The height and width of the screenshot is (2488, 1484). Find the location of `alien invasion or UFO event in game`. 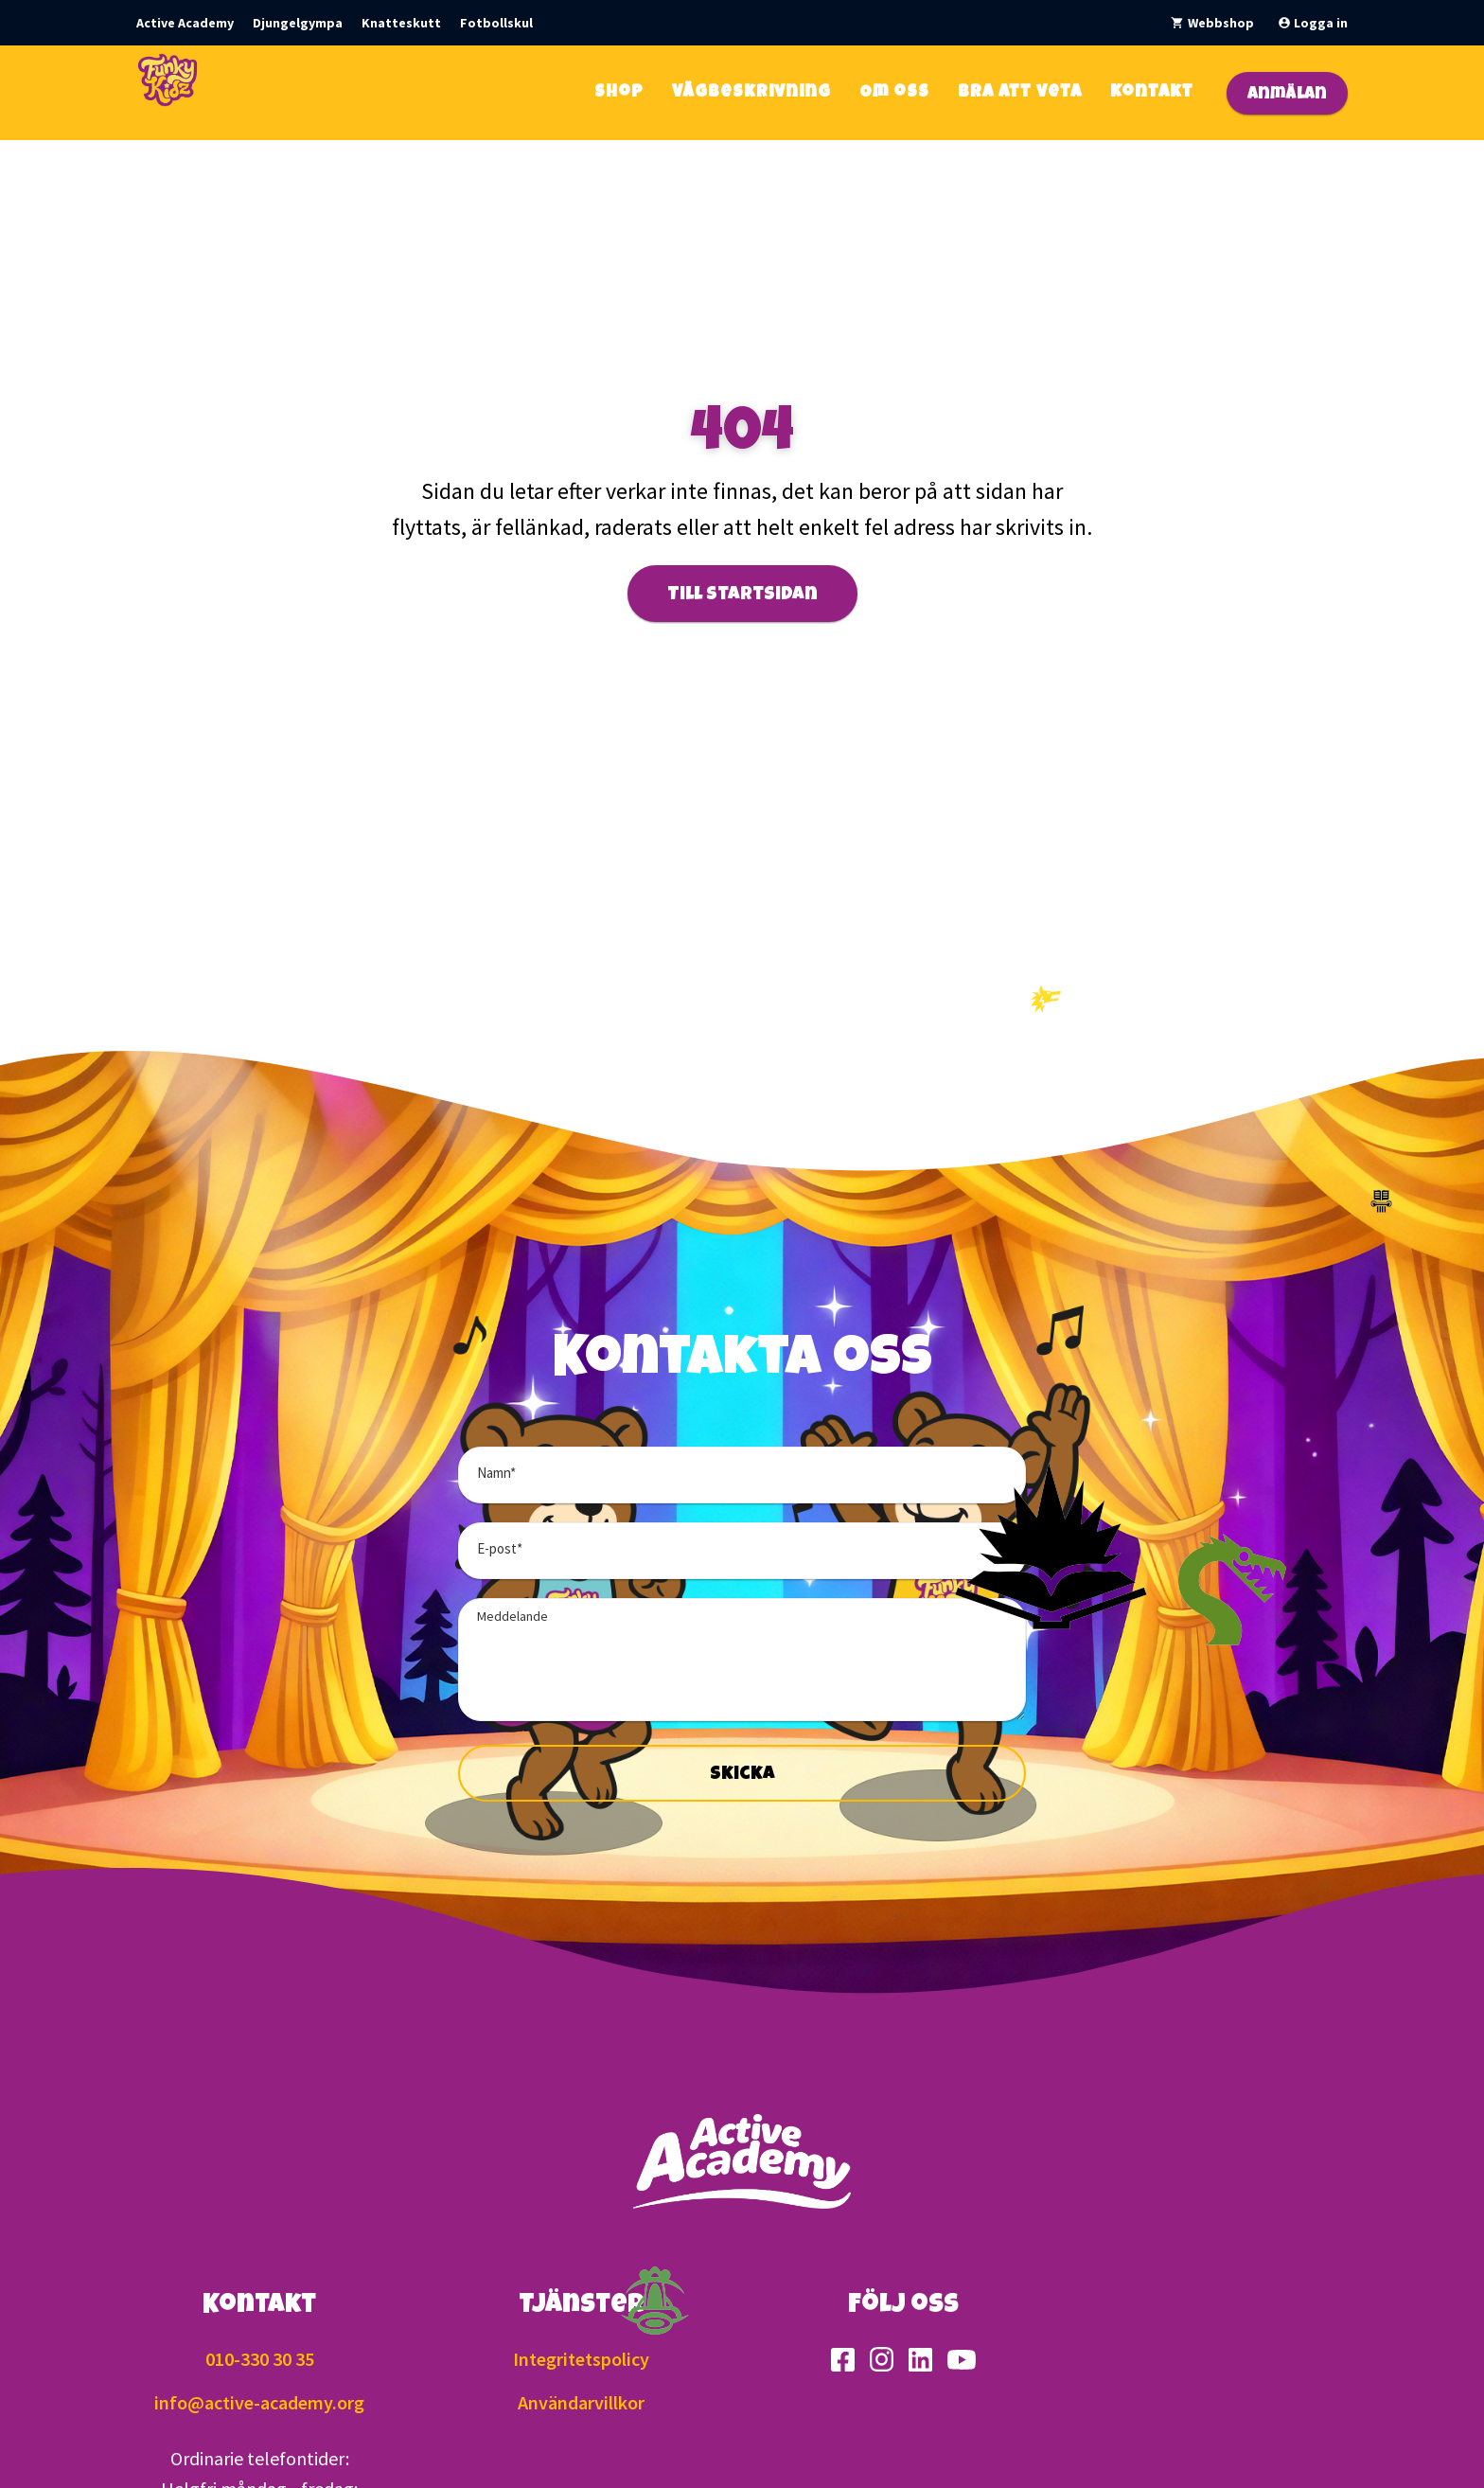

alien invasion or UFO event in game is located at coordinates (655, 2301).